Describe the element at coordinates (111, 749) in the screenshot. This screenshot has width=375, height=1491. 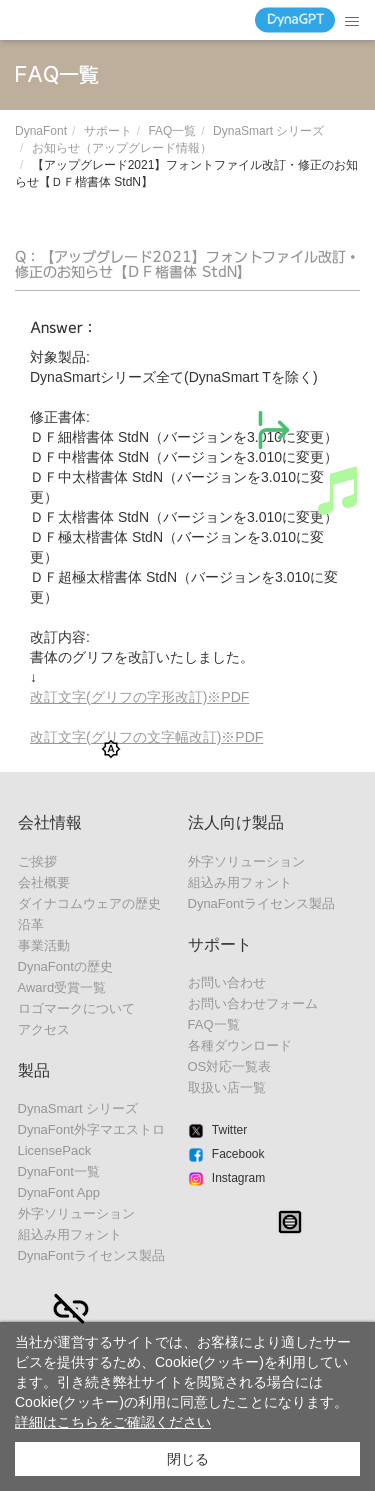
I see `enable automatic brightness adjustment` at that location.